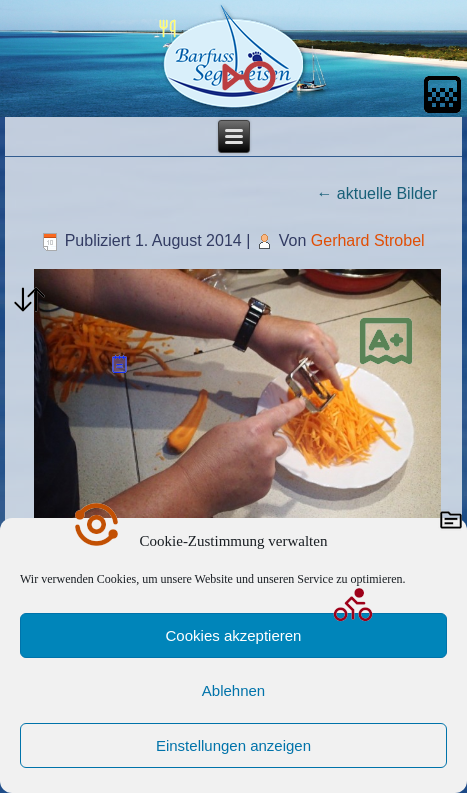 This screenshot has height=793, width=467. What do you see at coordinates (29, 299) in the screenshot?
I see `swap or reorder items vertically` at bounding box center [29, 299].